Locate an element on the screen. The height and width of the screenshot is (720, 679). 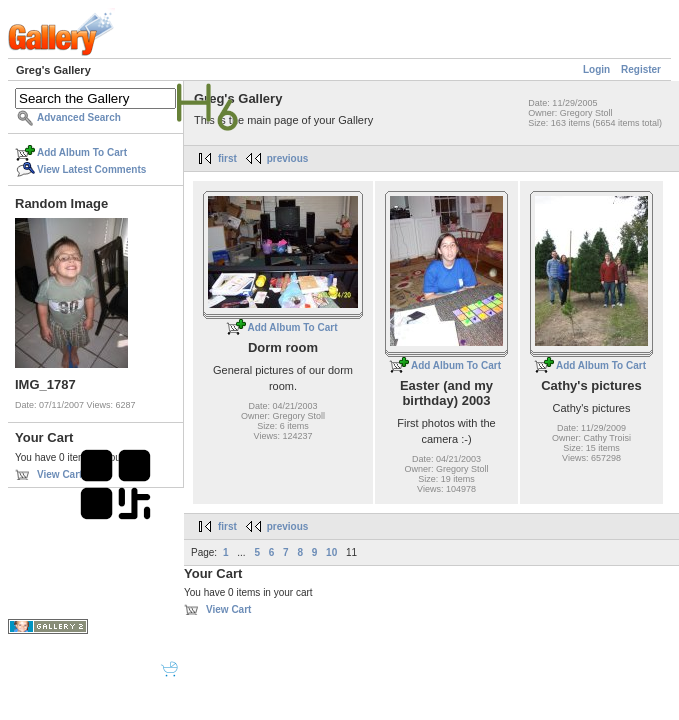
scan or generate a qr code is located at coordinates (115, 484).